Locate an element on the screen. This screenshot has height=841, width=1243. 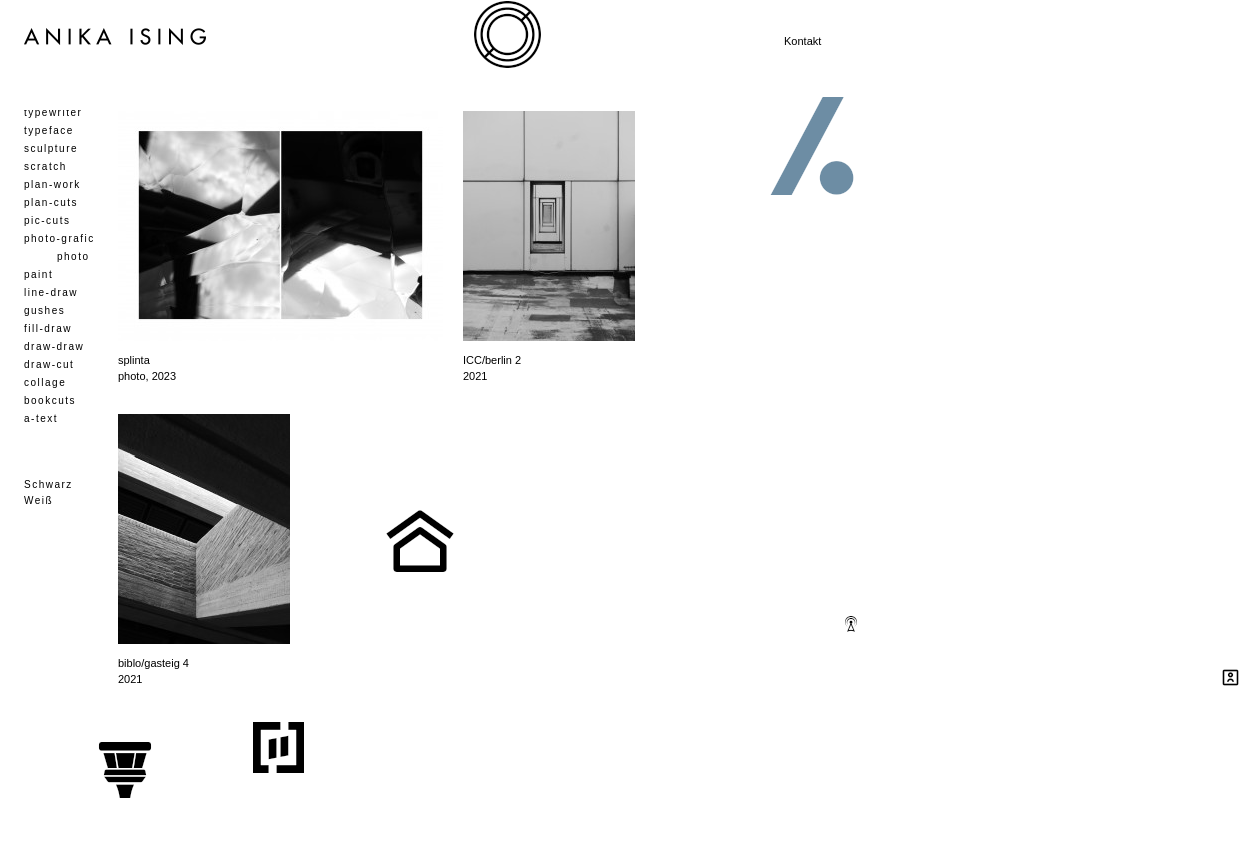
visit slashdot news website is located at coordinates (812, 146).